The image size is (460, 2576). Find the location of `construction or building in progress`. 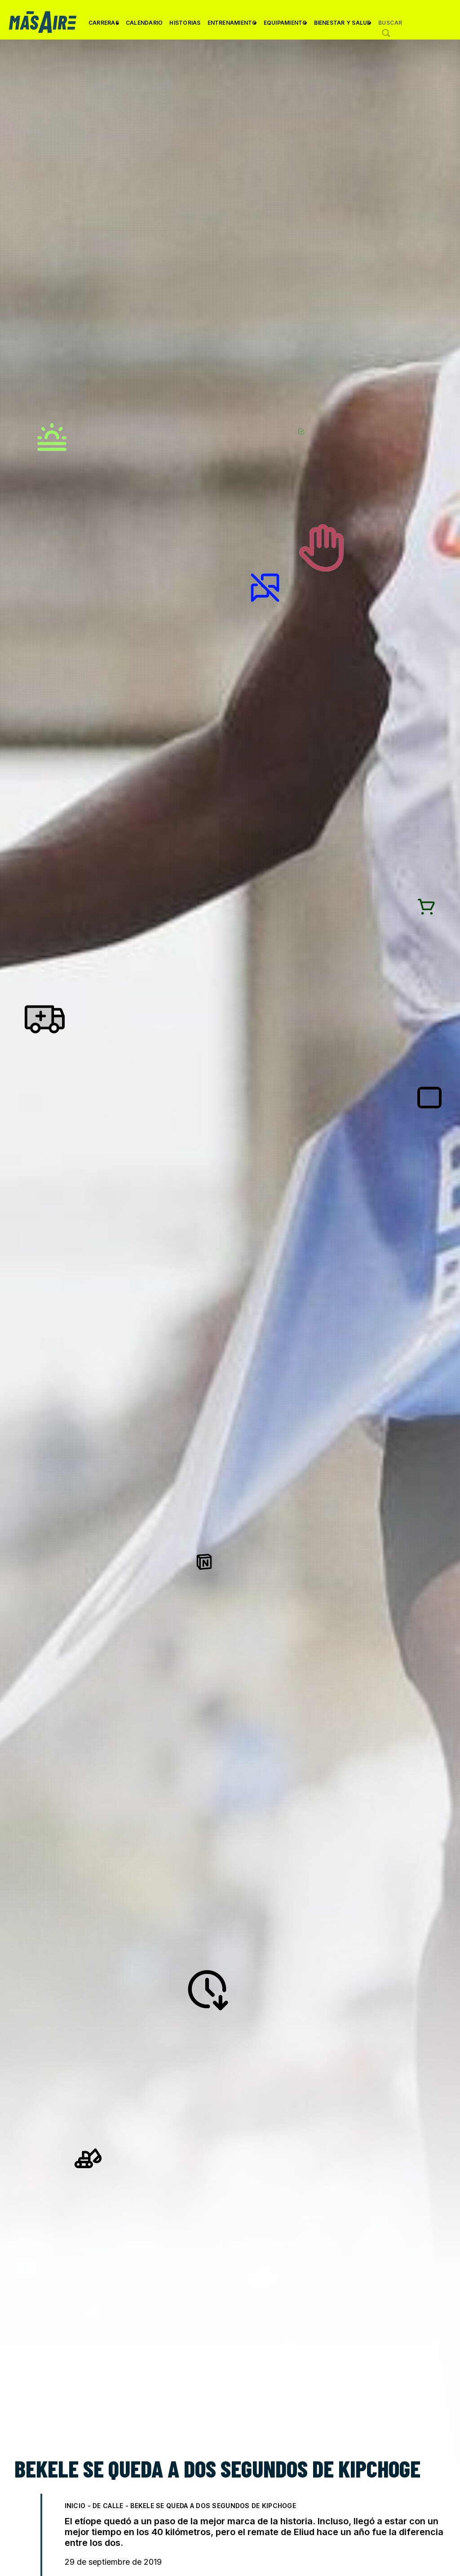

construction or building in progress is located at coordinates (88, 2158).